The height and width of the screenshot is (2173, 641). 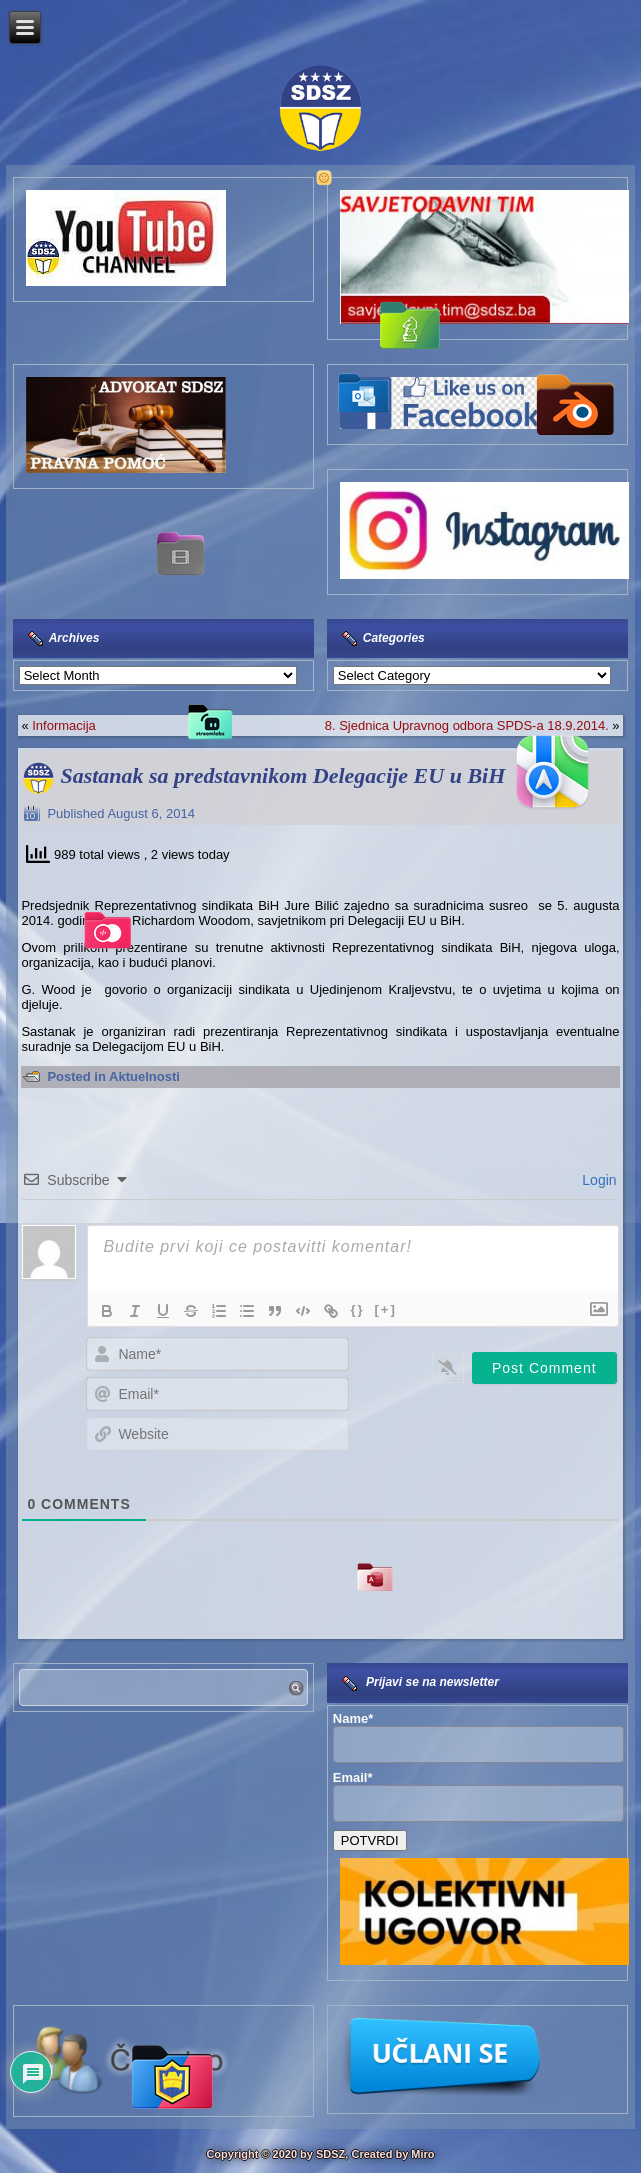 What do you see at coordinates (410, 327) in the screenshot?
I see `open game jolt chess or strategy games folder` at bounding box center [410, 327].